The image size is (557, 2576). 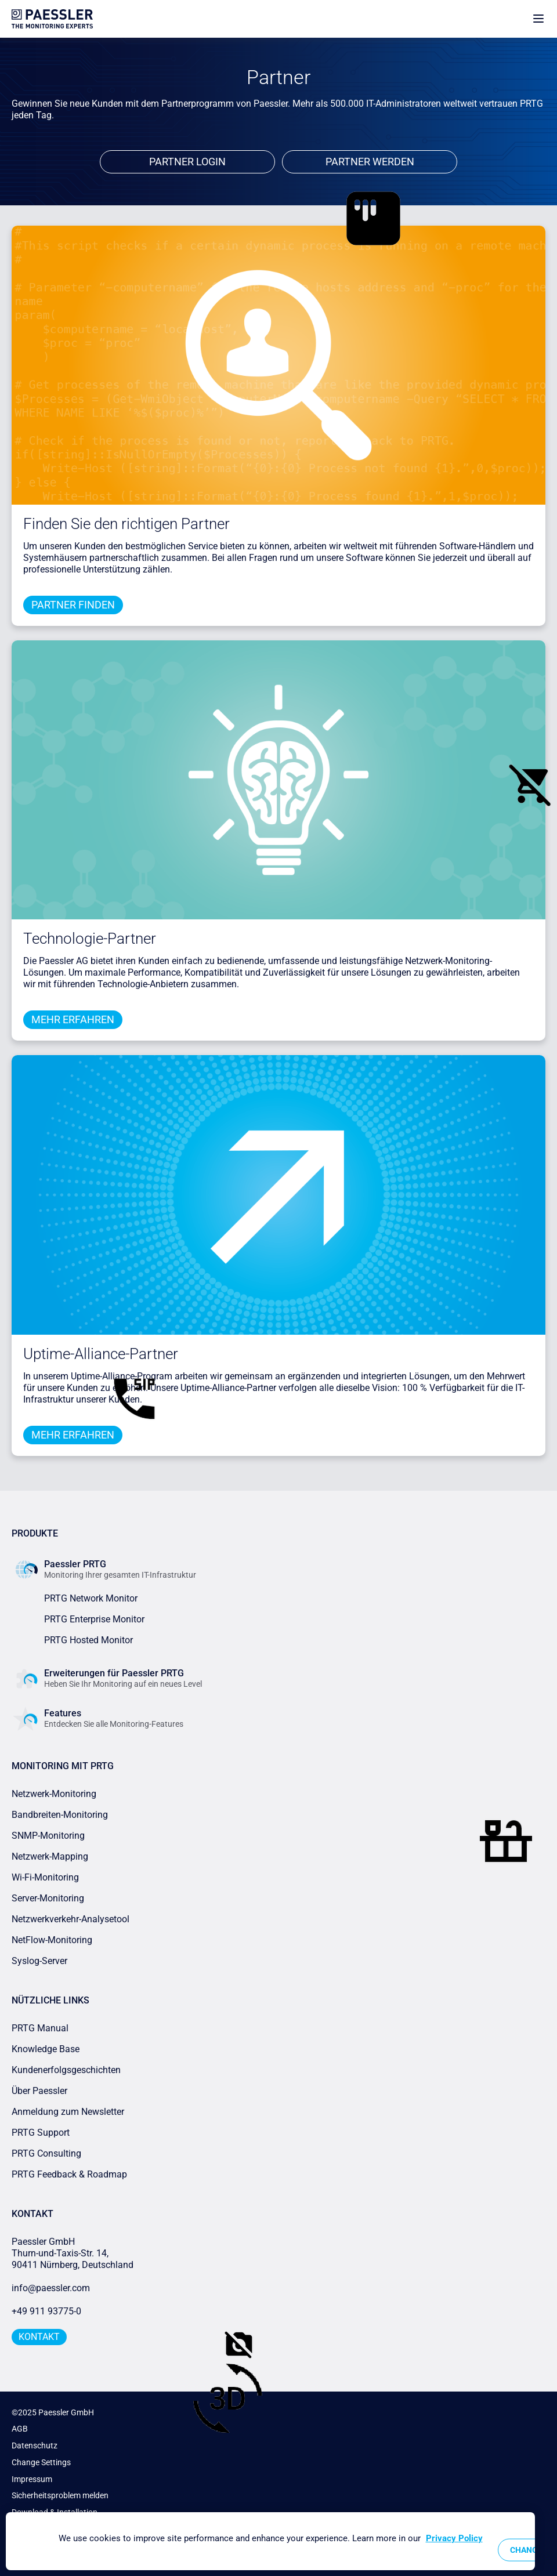 I want to click on browse kitchen countertop options, so click(x=506, y=1841).